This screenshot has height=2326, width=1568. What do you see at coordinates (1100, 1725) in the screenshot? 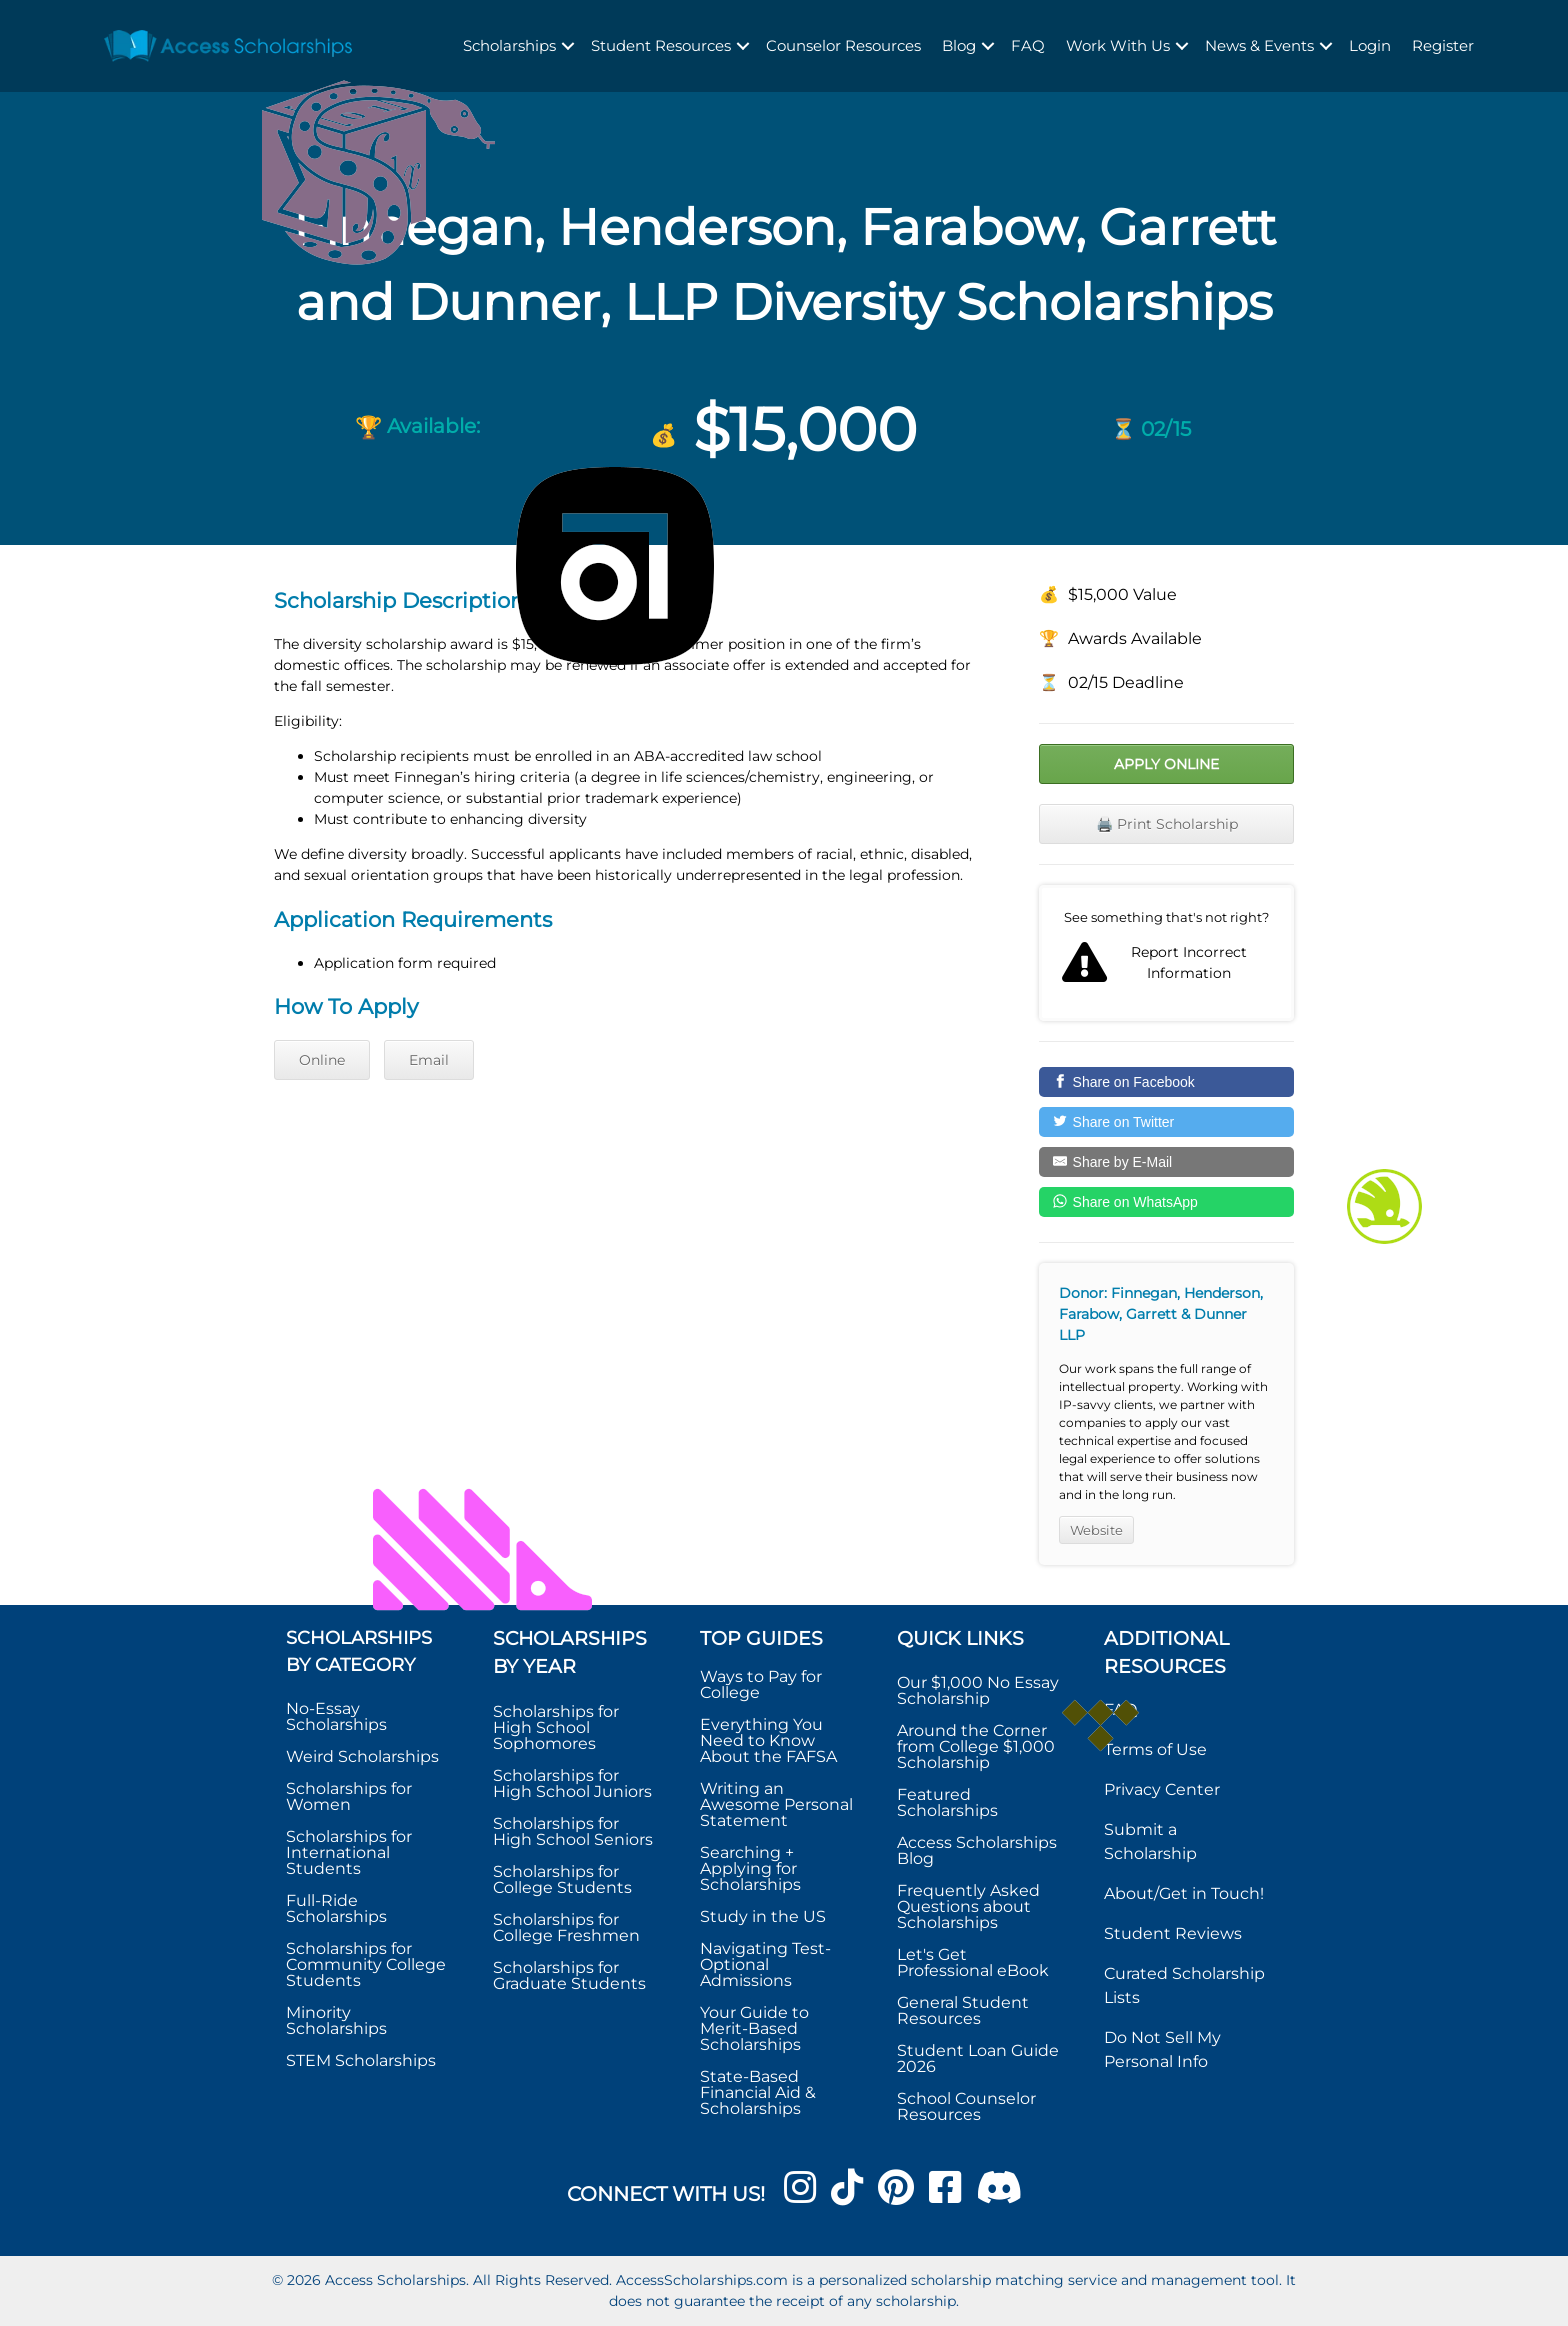
I see `open tidal music streaming app` at bounding box center [1100, 1725].